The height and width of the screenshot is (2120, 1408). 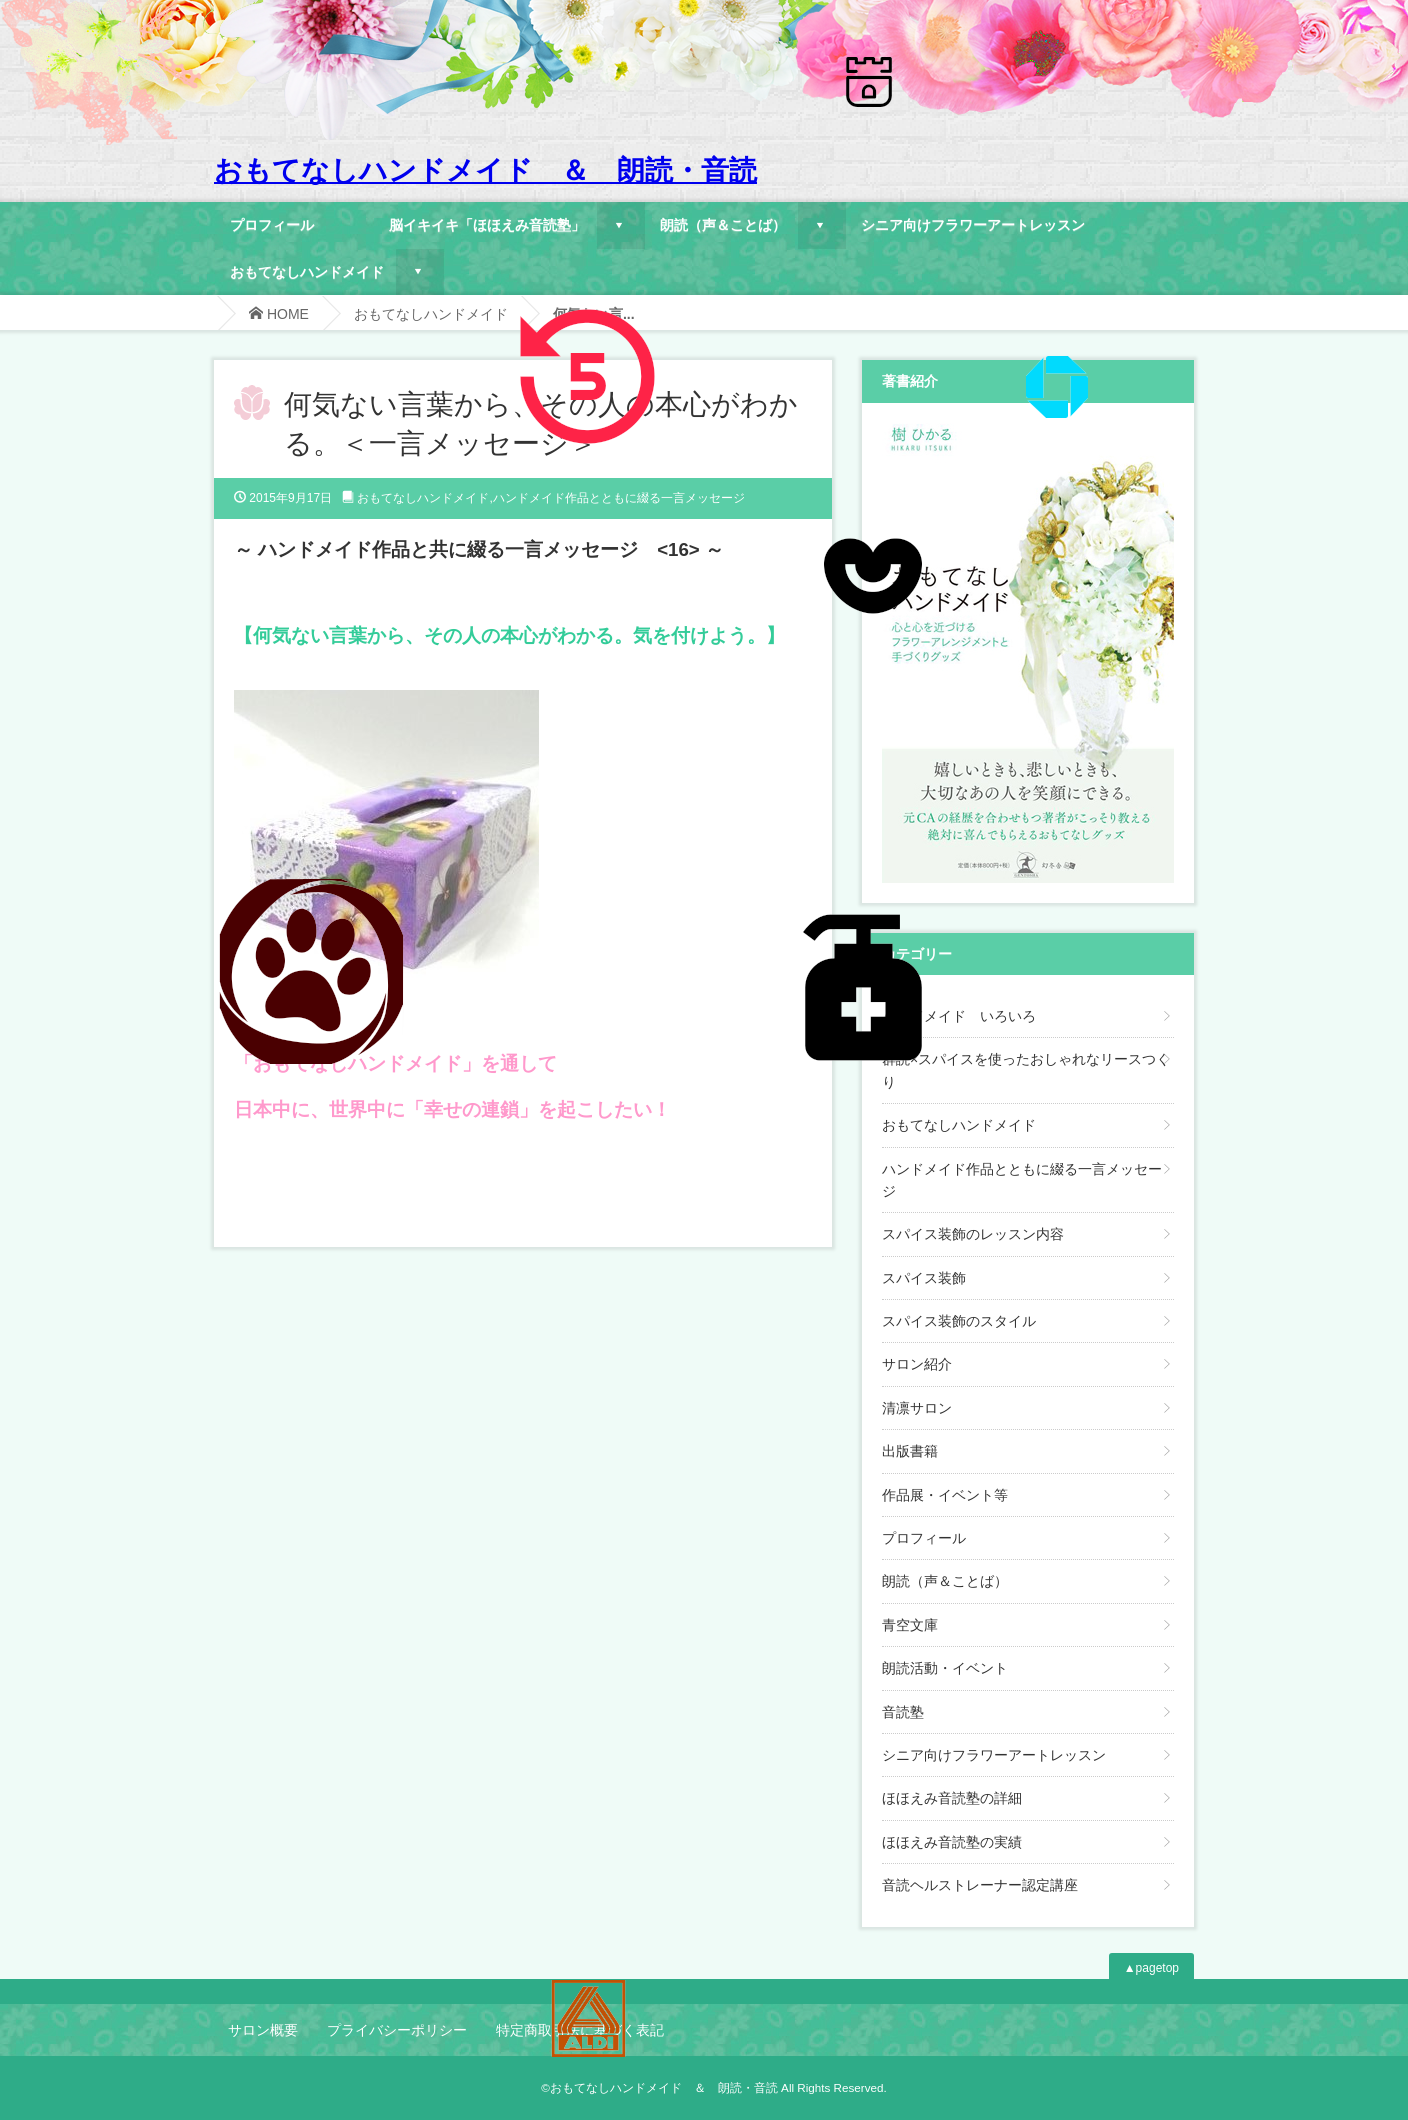 I want to click on rook brand logo, so click(x=869, y=82).